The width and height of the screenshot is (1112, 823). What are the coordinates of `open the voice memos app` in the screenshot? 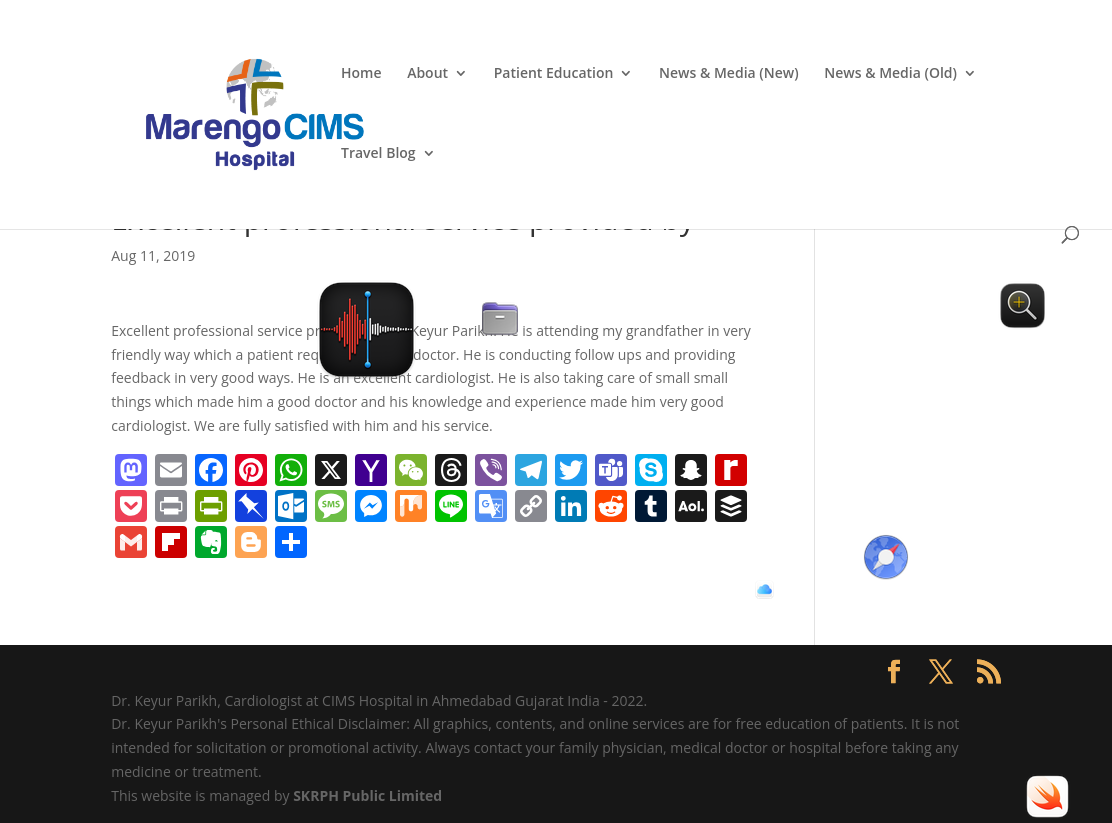 It's located at (366, 329).